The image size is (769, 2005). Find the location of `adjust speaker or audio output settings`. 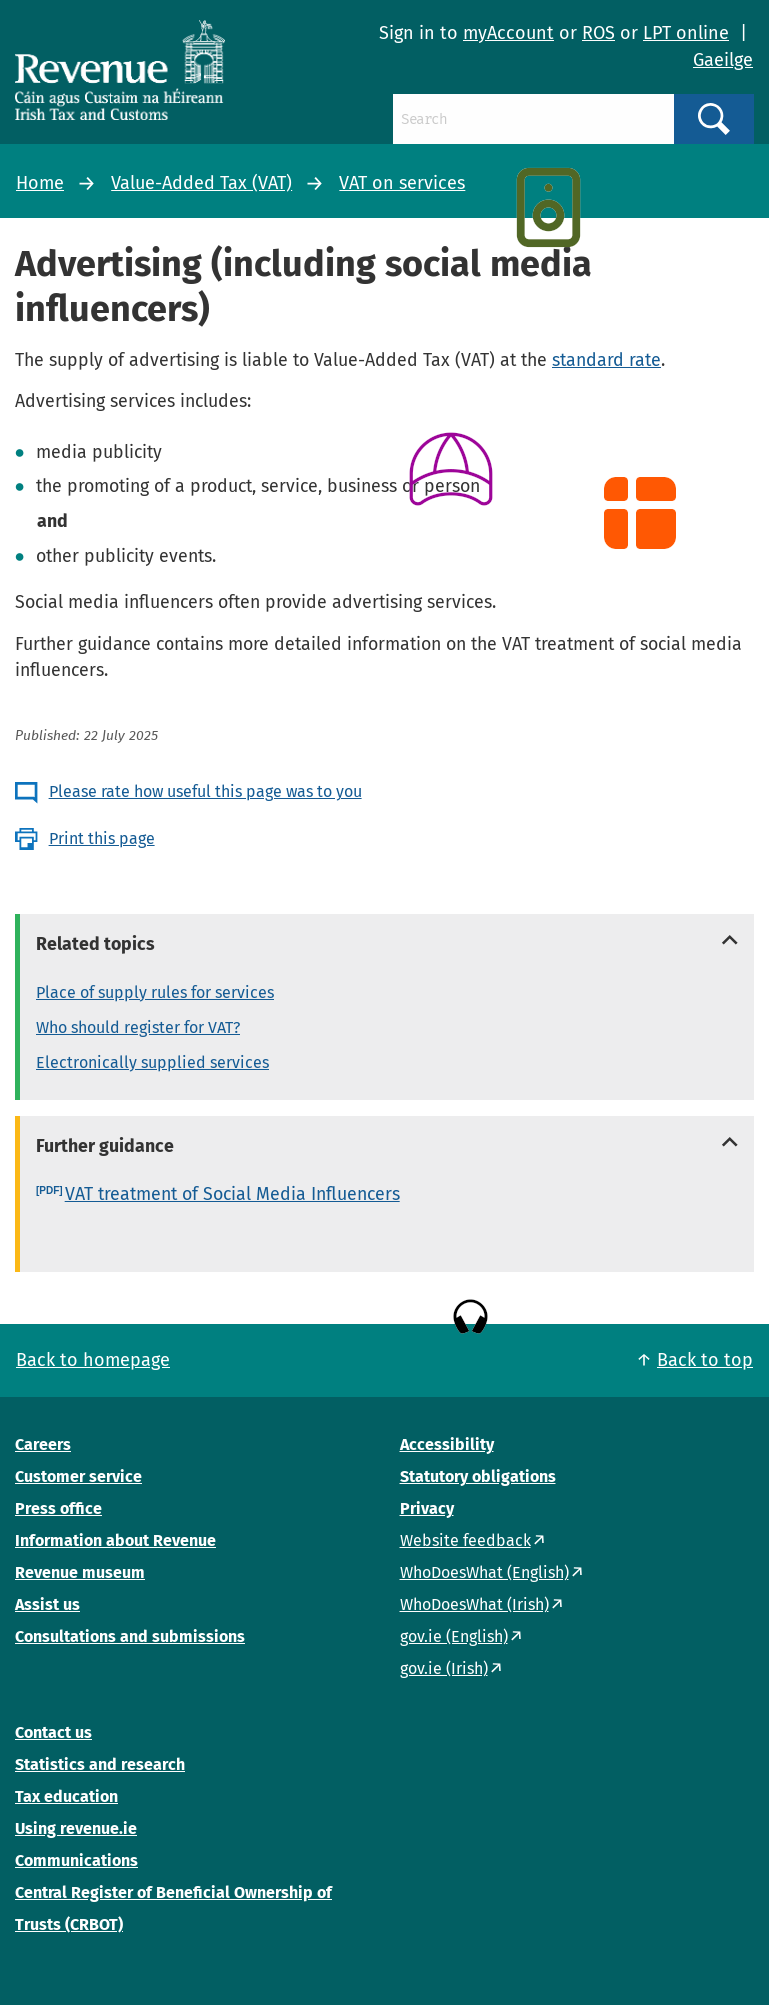

adjust speaker or audio output settings is located at coordinates (548, 207).